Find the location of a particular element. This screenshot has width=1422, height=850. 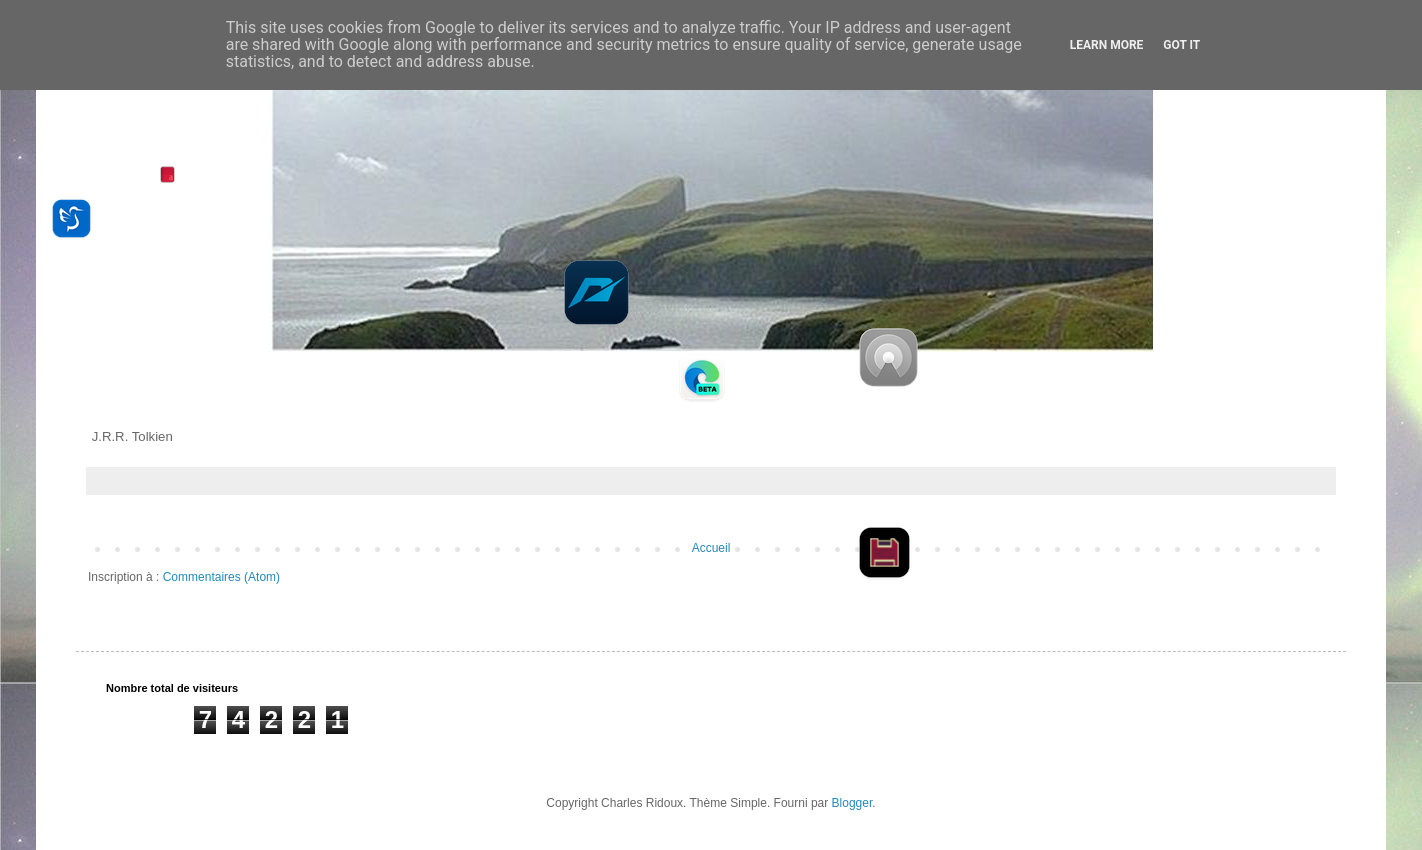

share files wirelessly via airdrop is located at coordinates (888, 357).